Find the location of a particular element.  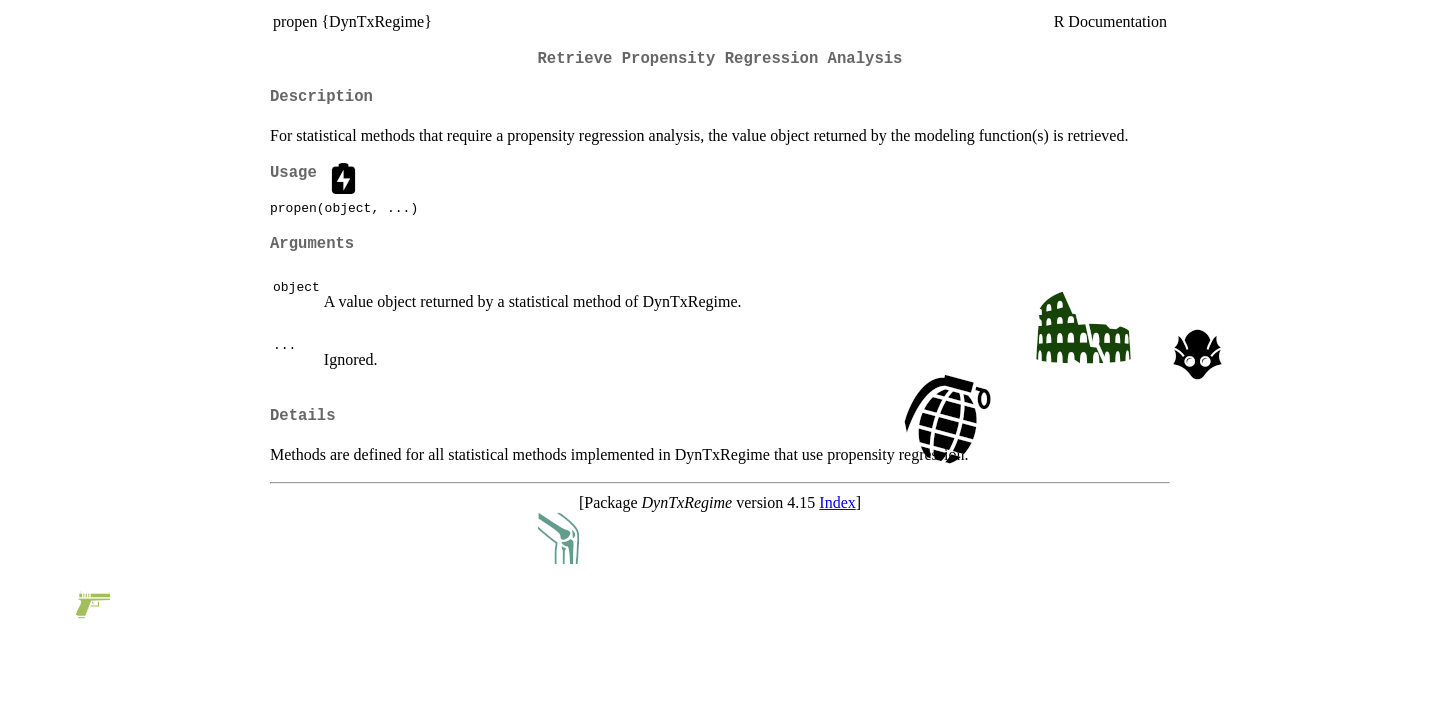

select grenade weapon or explosive item is located at coordinates (945, 418).